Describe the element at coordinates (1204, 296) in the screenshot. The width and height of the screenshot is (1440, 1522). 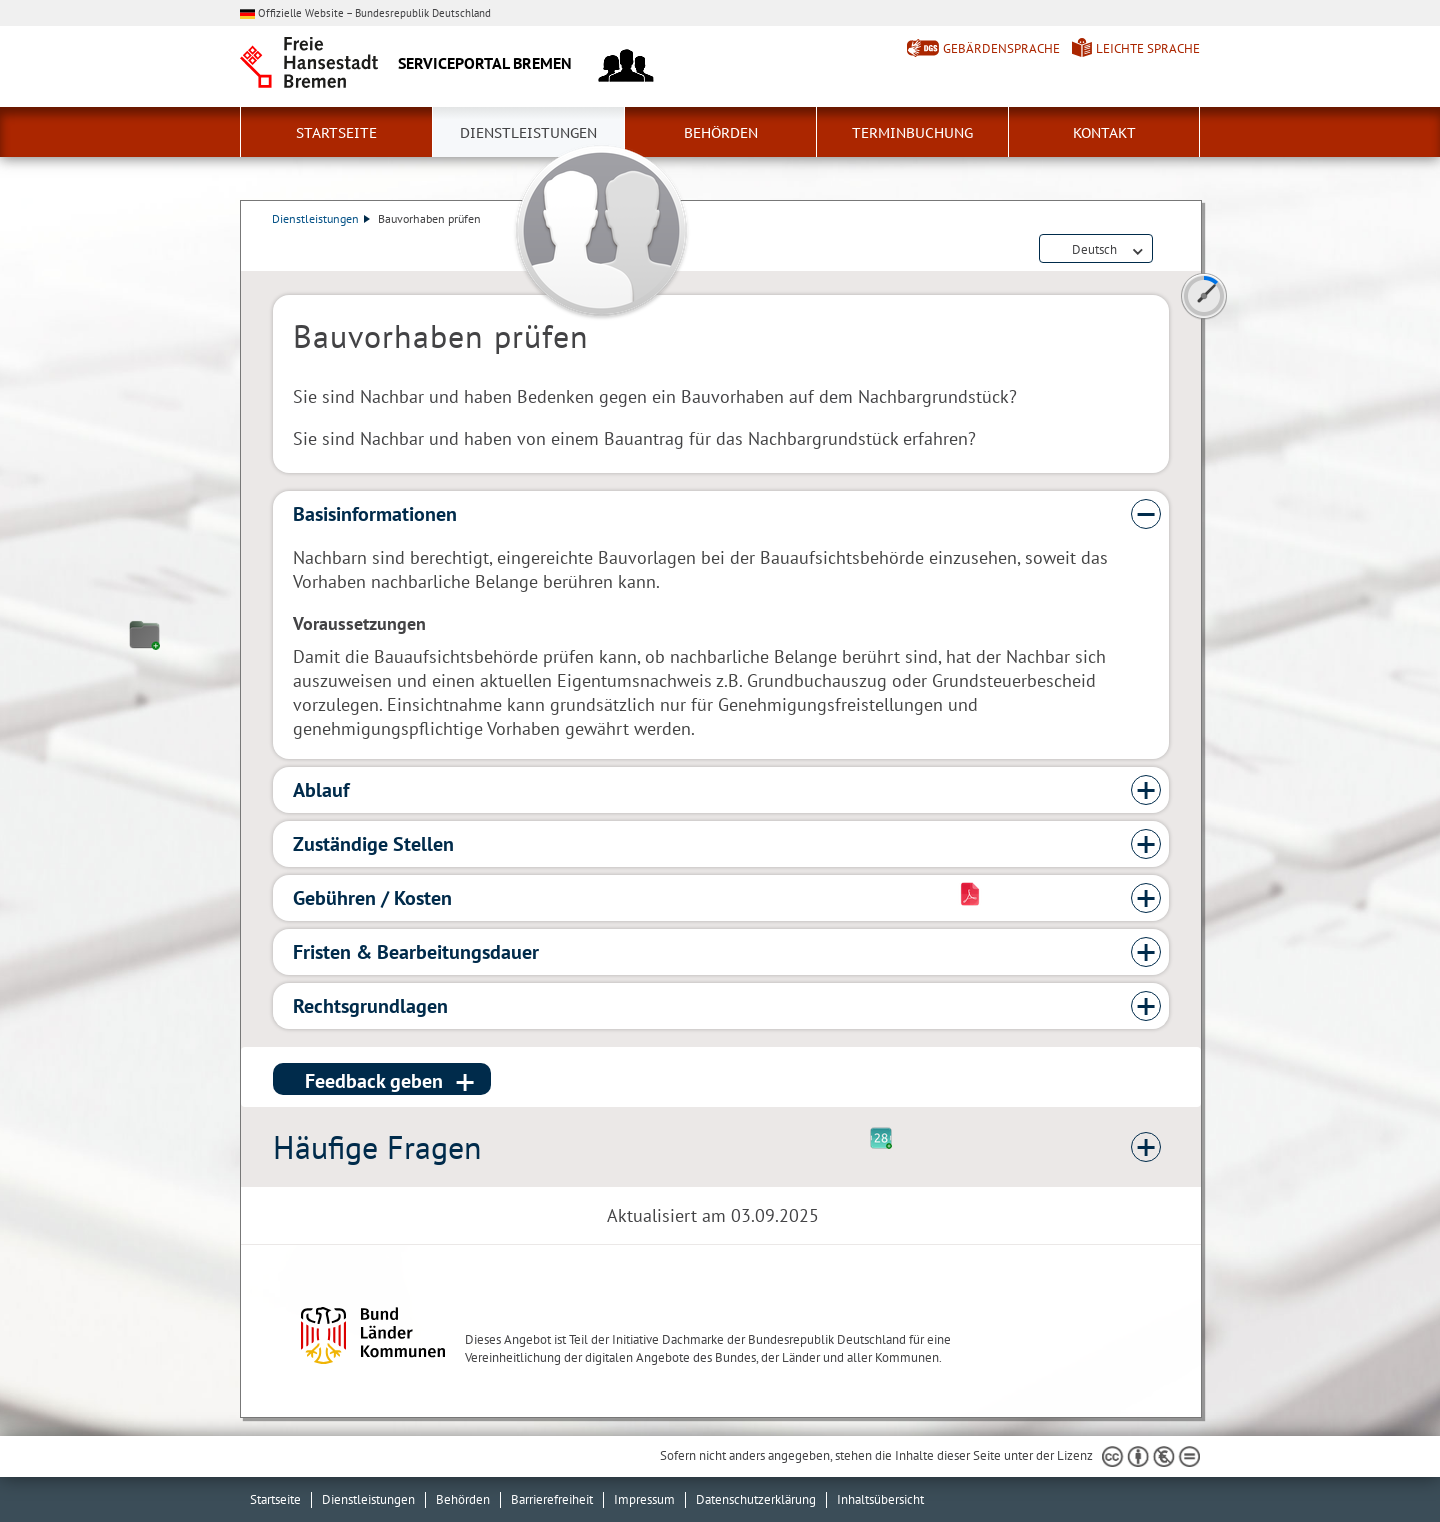
I see `open sysprof system profiler` at that location.